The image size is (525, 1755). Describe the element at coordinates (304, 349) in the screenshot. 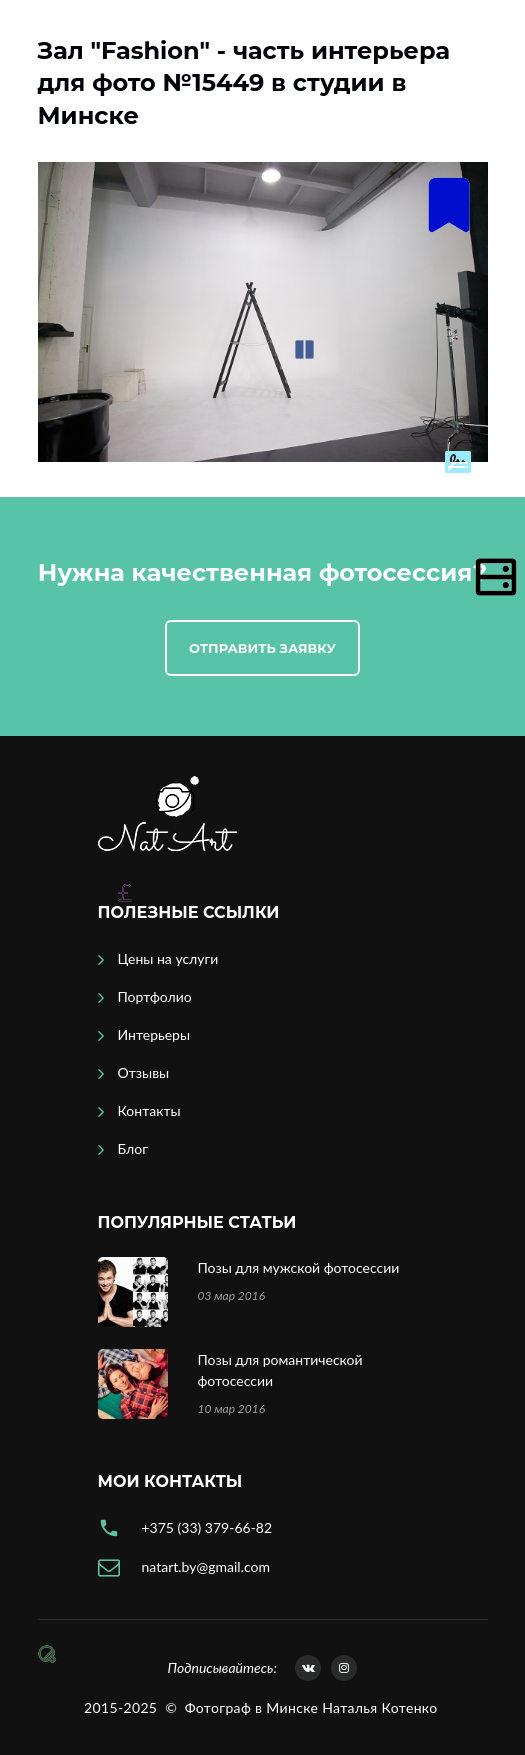

I see `split view horizontally` at that location.